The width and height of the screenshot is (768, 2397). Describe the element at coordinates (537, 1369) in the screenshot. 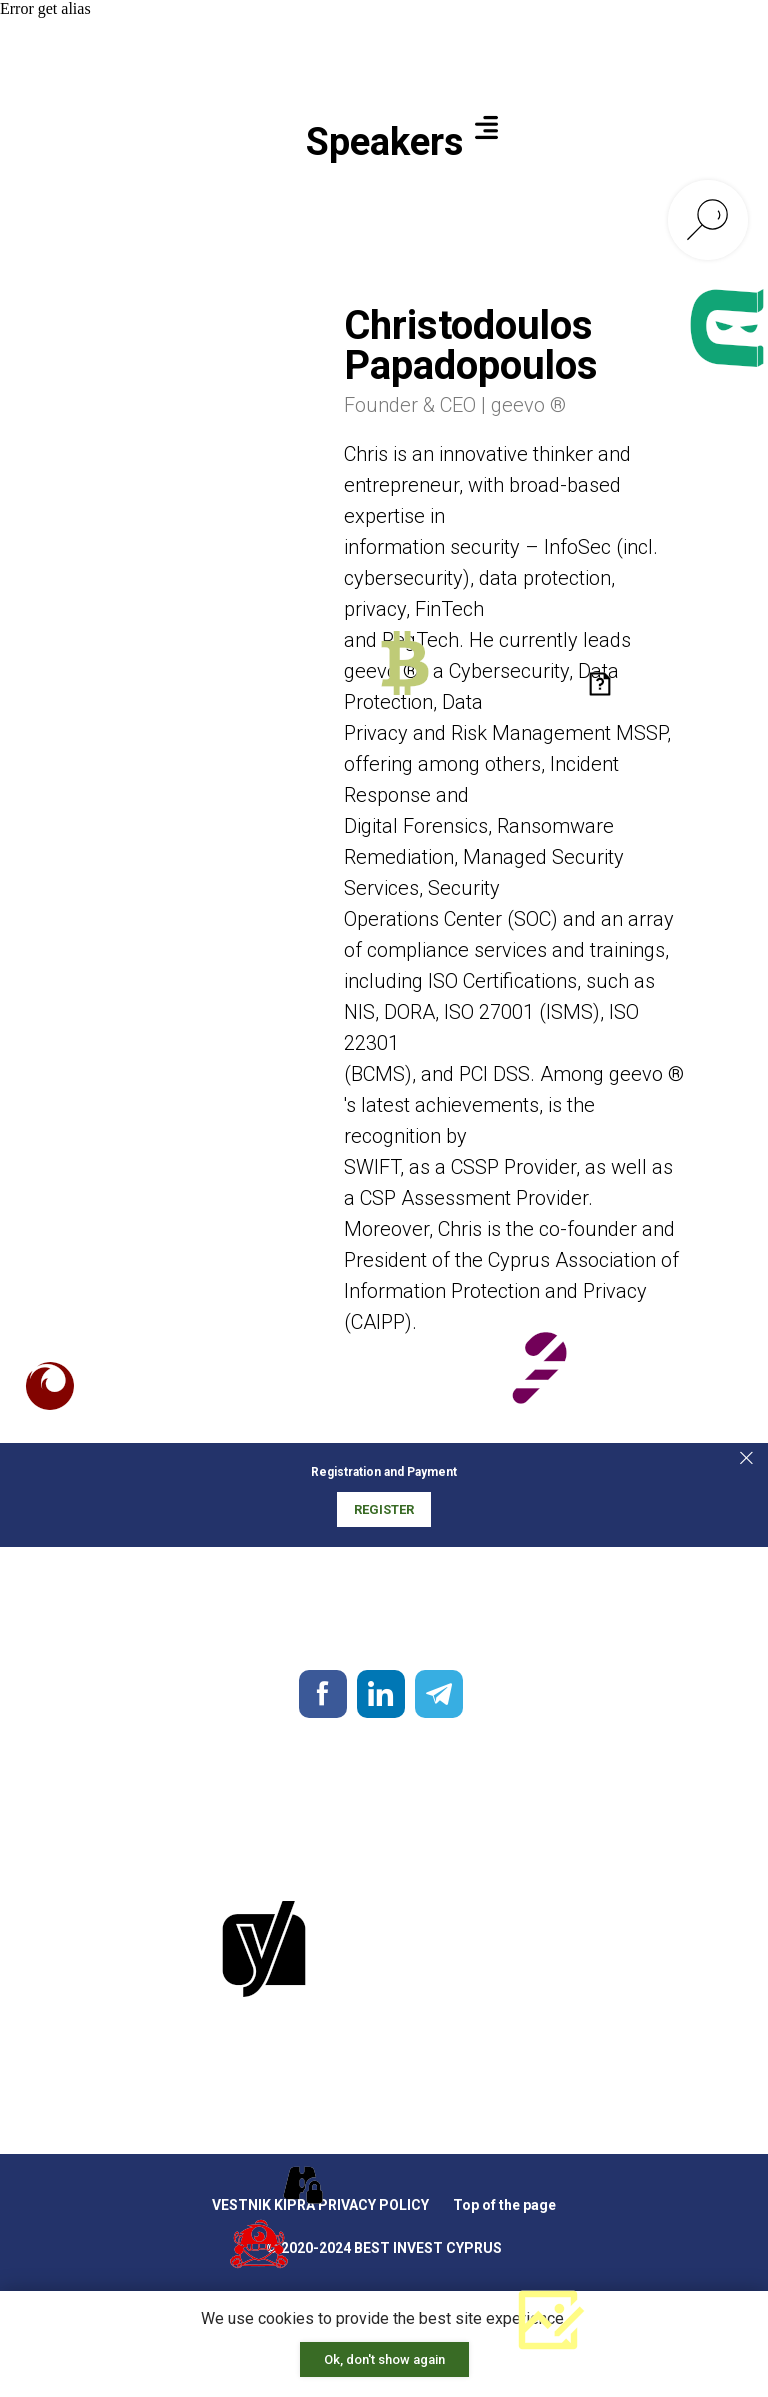

I see `indicates holiday or seasonal content` at that location.